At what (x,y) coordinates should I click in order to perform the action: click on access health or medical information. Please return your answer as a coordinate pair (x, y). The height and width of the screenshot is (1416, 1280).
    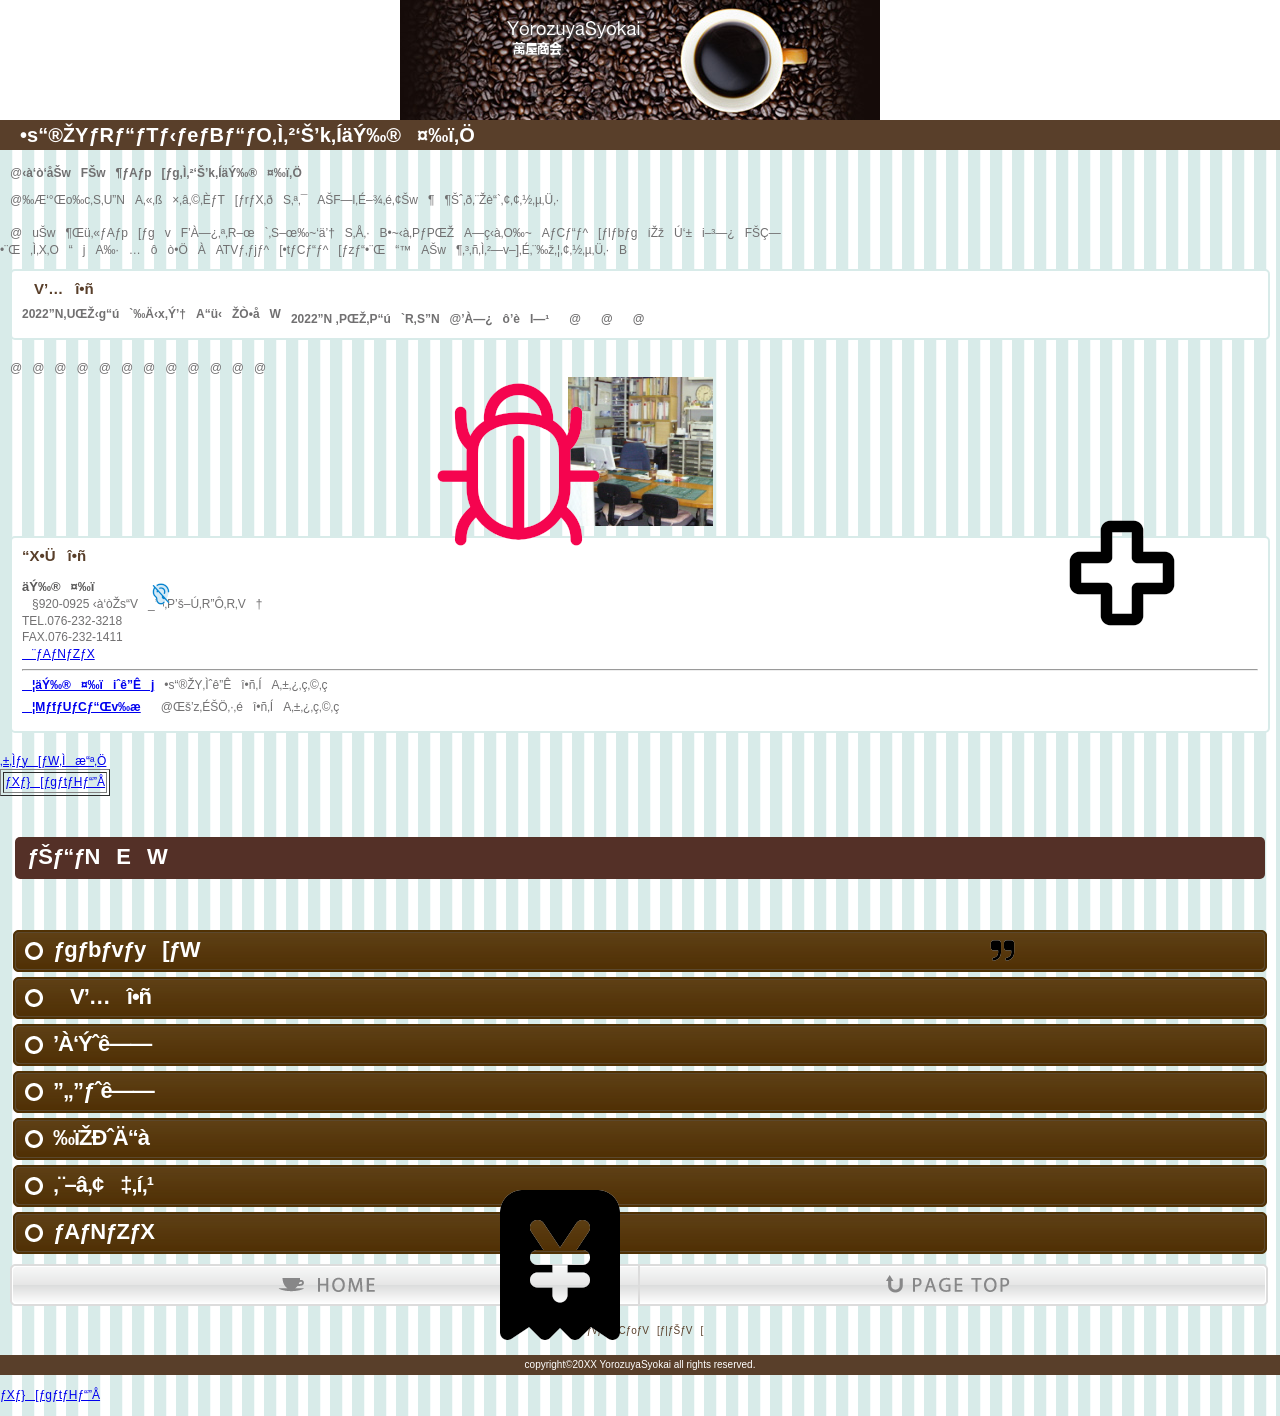
    Looking at the image, I should click on (1122, 573).